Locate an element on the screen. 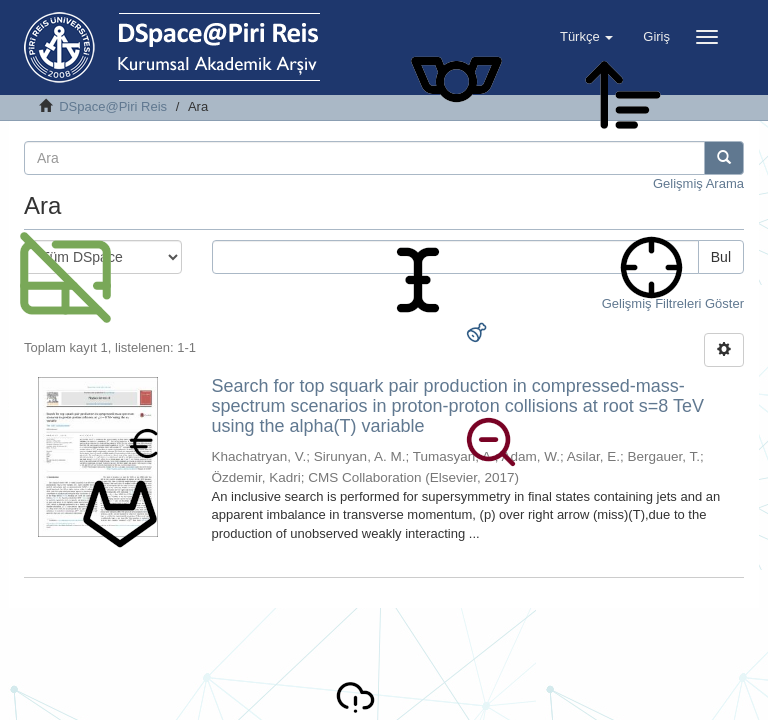 The image size is (768, 720). open GitLab repository is located at coordinates (120, 514).